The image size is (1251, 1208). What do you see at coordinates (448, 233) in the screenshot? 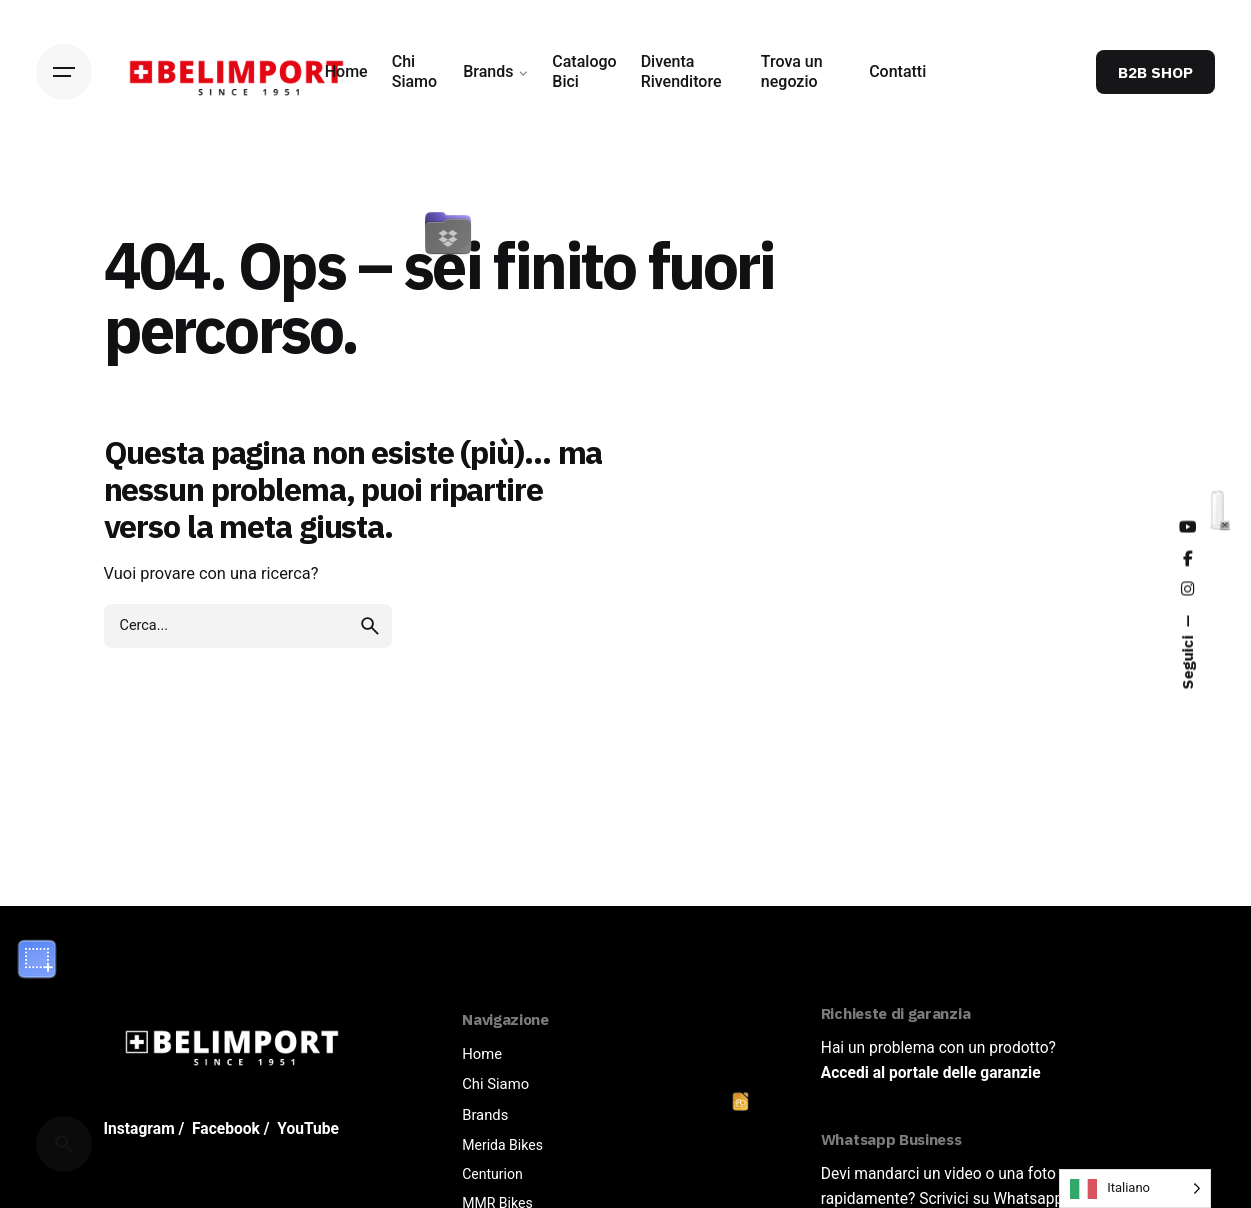
I see `open your dropbox synced folder` at bounding box center [448, 233].